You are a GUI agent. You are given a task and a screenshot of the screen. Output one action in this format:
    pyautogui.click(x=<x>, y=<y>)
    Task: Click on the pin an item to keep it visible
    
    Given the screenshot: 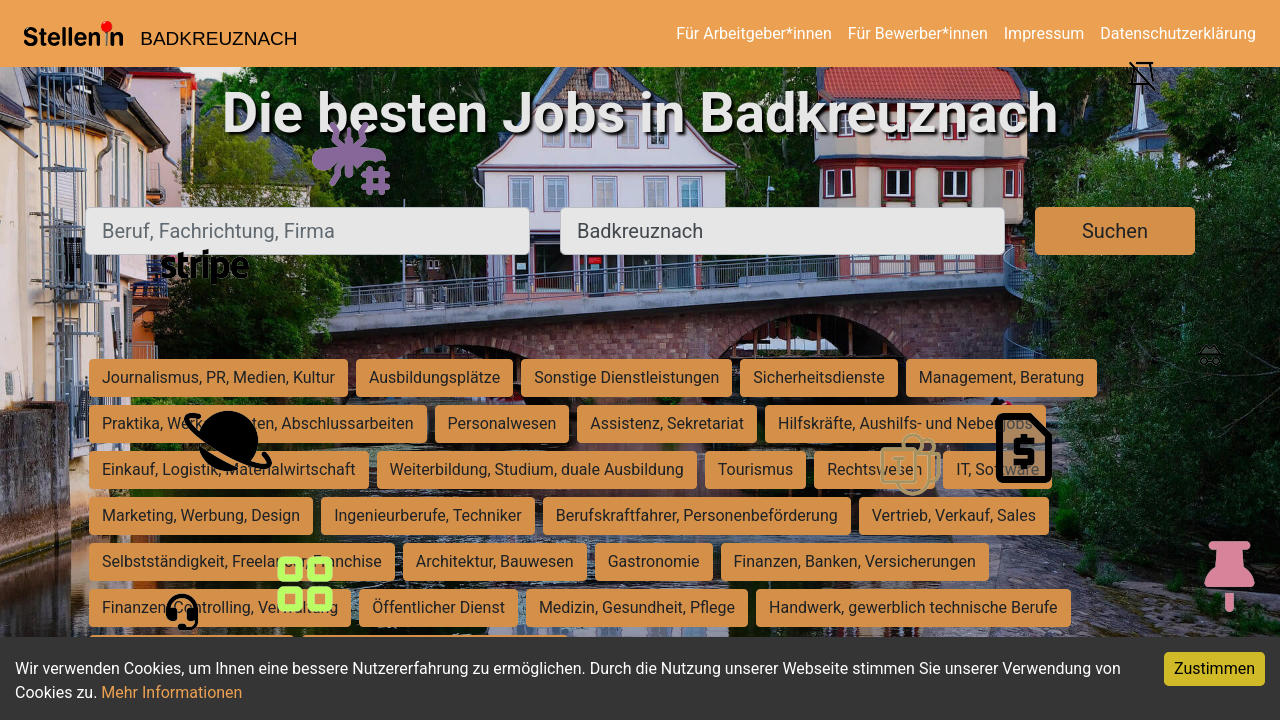 What is the action you would take?
    pyautogui.click(x=1229, y=574)
    